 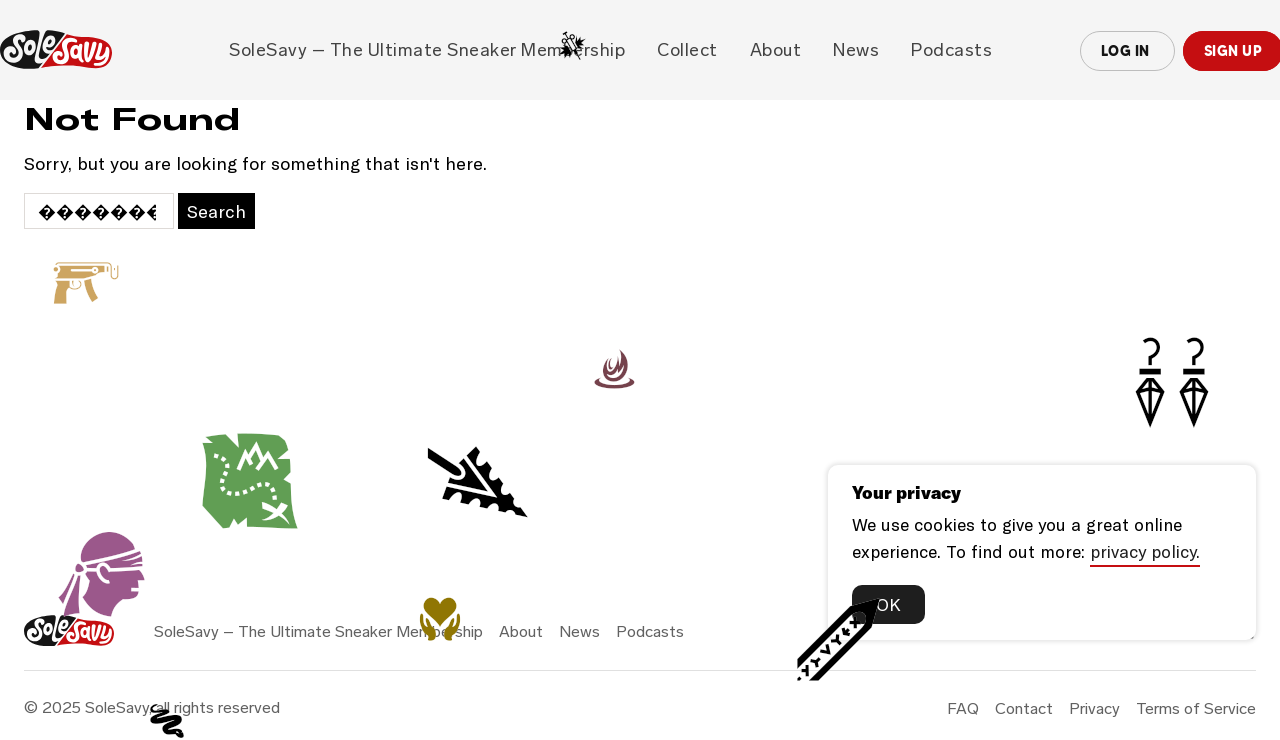 What do you see at coordinates (478, 481) in the screenshot?
I see `select arrow or projectile weapon type` at bounding box center [478, 481].